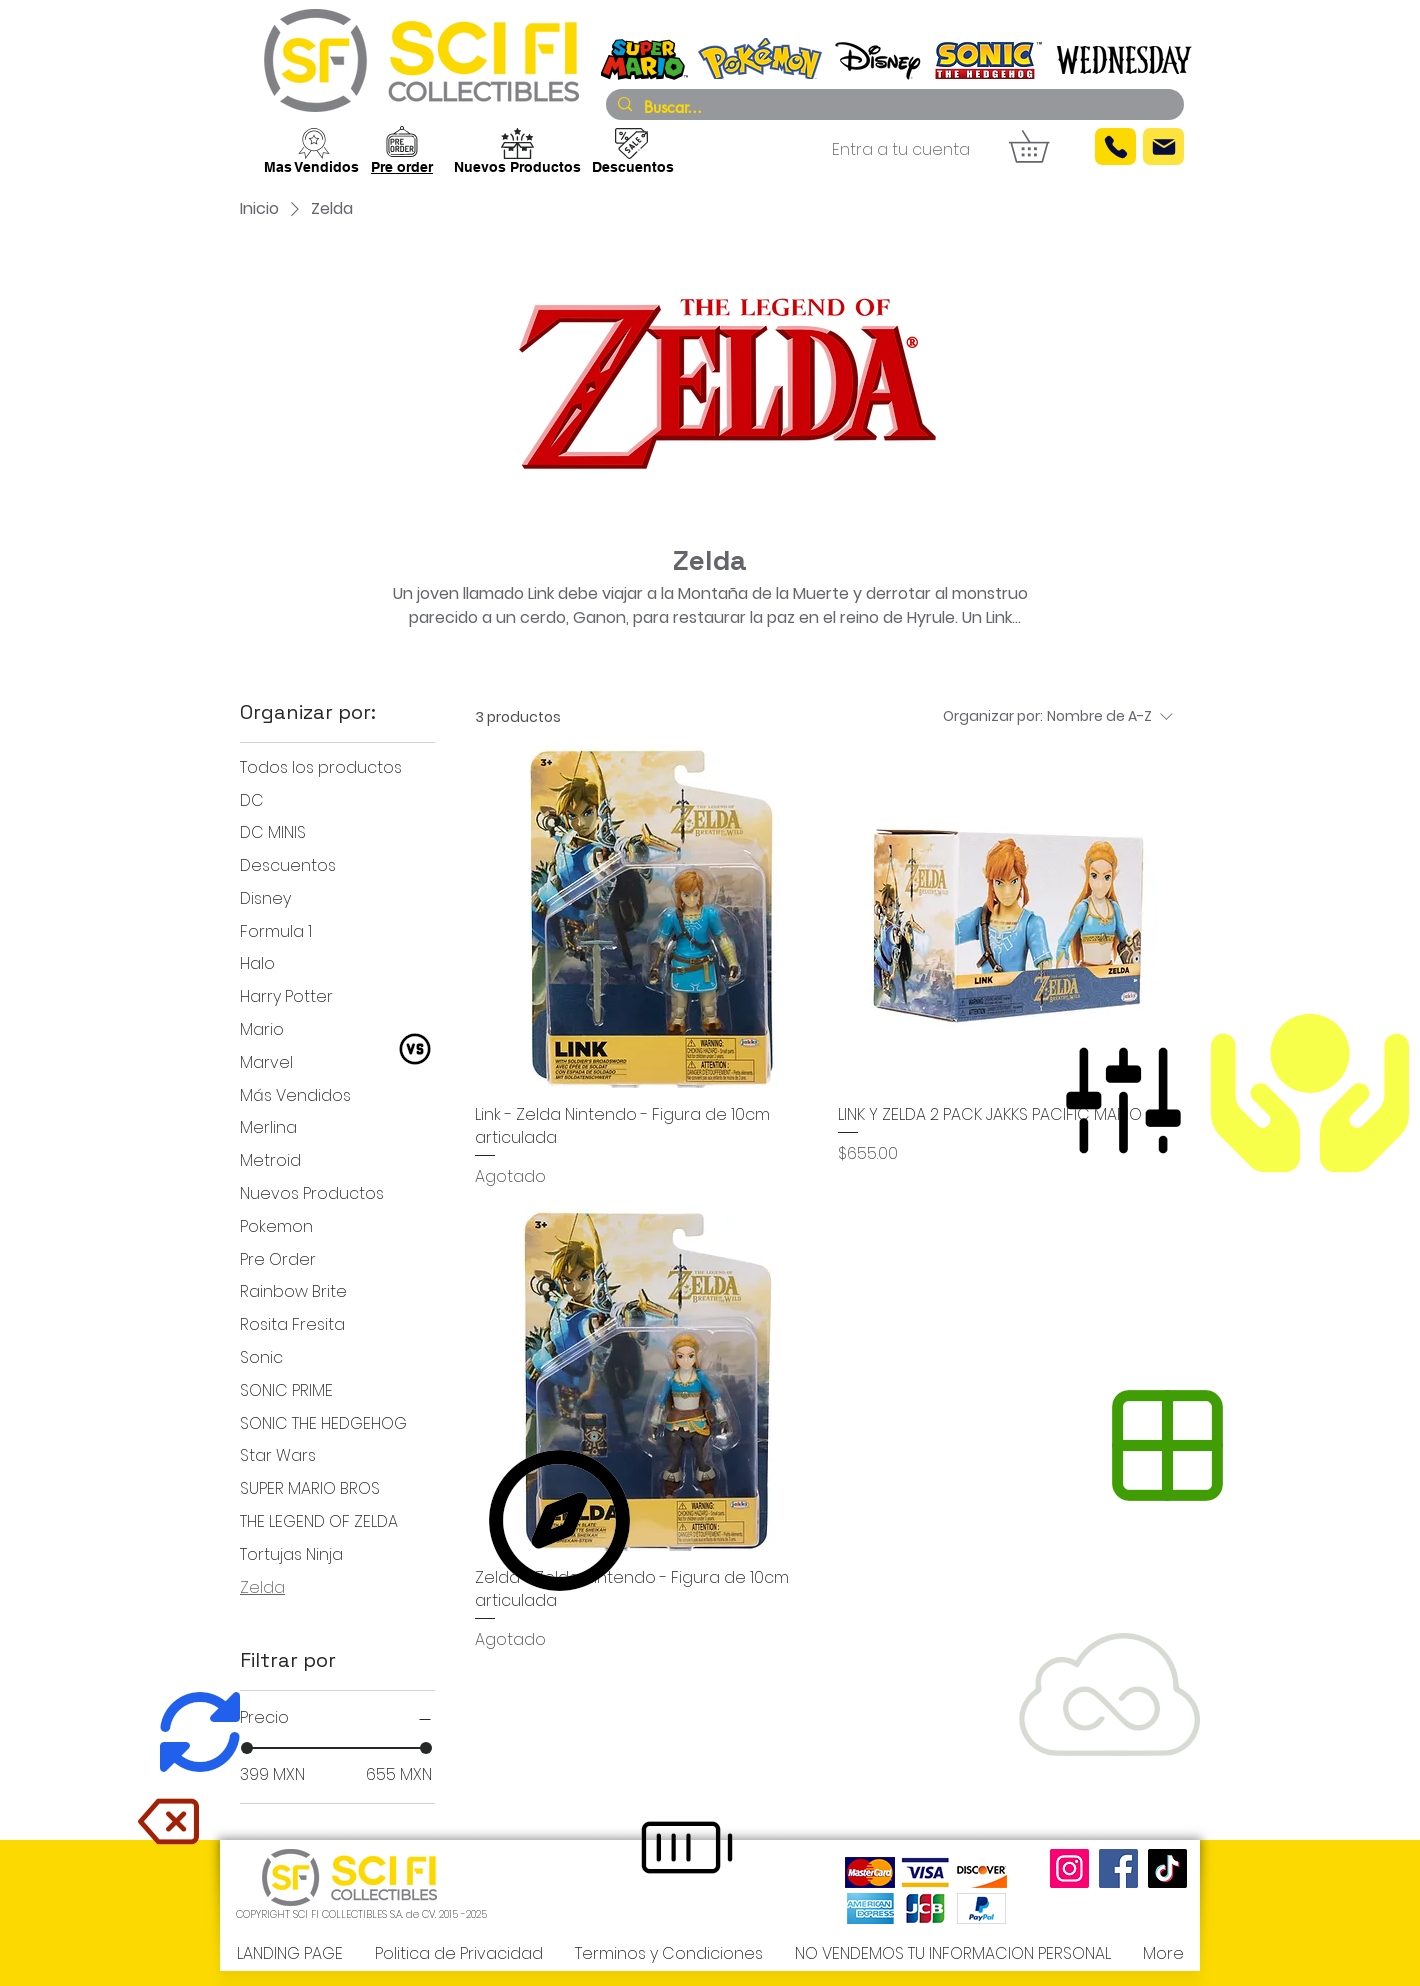  Describe the element at coordinates (1167, 1445) in the screenshot. I see `switch to grid view` at that location.